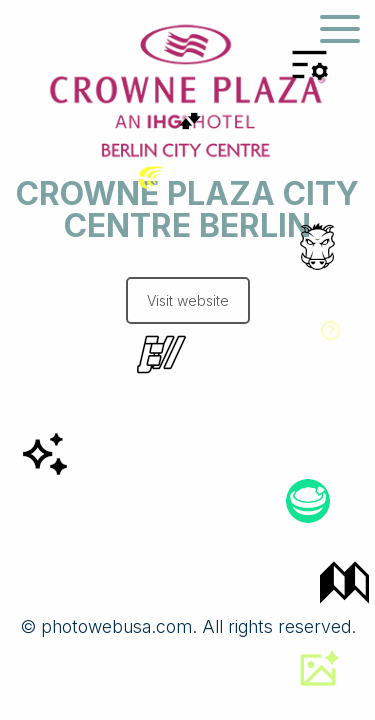 Image resolution: width=375 pixels, height=720 pixels. Describe the element at coordinates (318, 670) in the screenshot. I see `generate or enhance an image using AI` at that location.